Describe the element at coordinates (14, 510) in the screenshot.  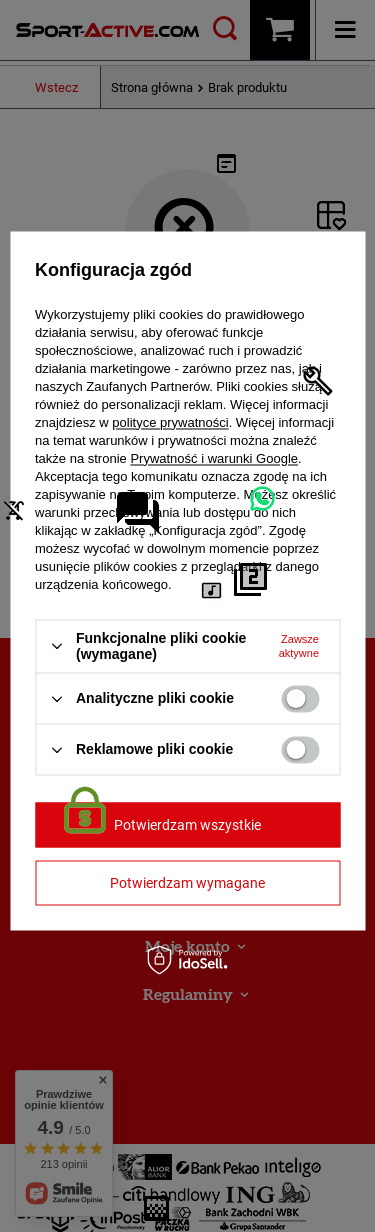
I see `strollers not permitted in this area` at that location.